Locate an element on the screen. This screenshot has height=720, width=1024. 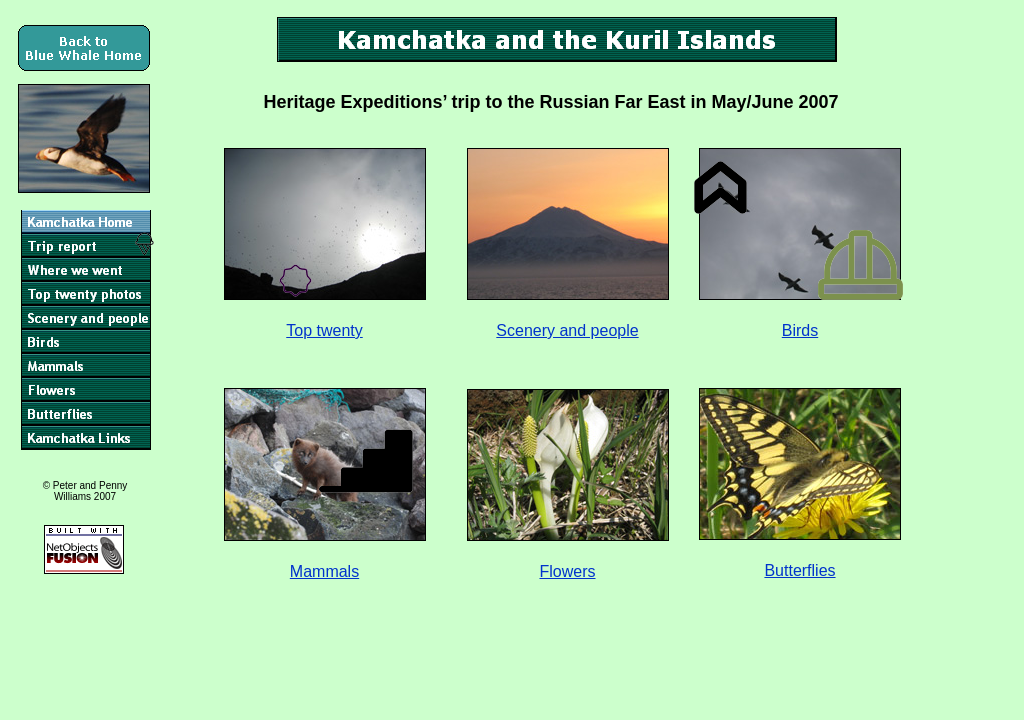
move item up in a list is located at coordinates (720, 187).